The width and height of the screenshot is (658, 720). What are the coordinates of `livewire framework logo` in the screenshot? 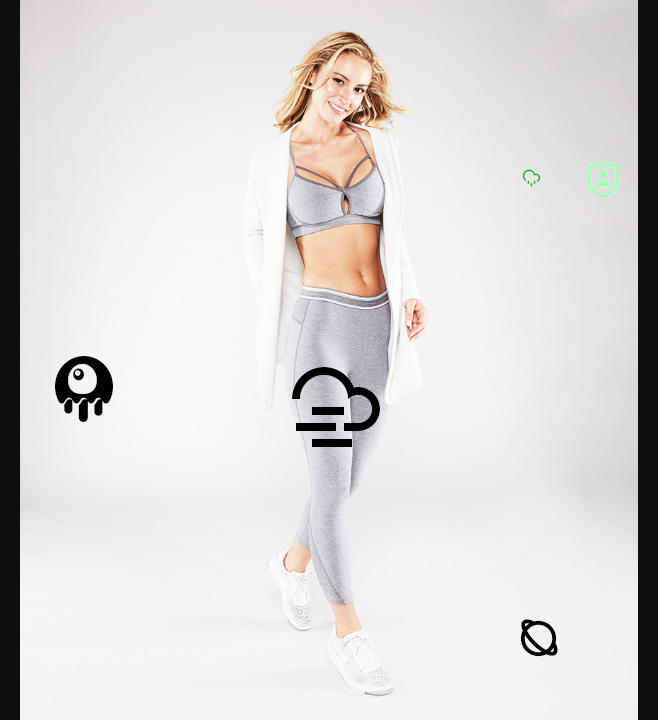 It's located at (84, 389).